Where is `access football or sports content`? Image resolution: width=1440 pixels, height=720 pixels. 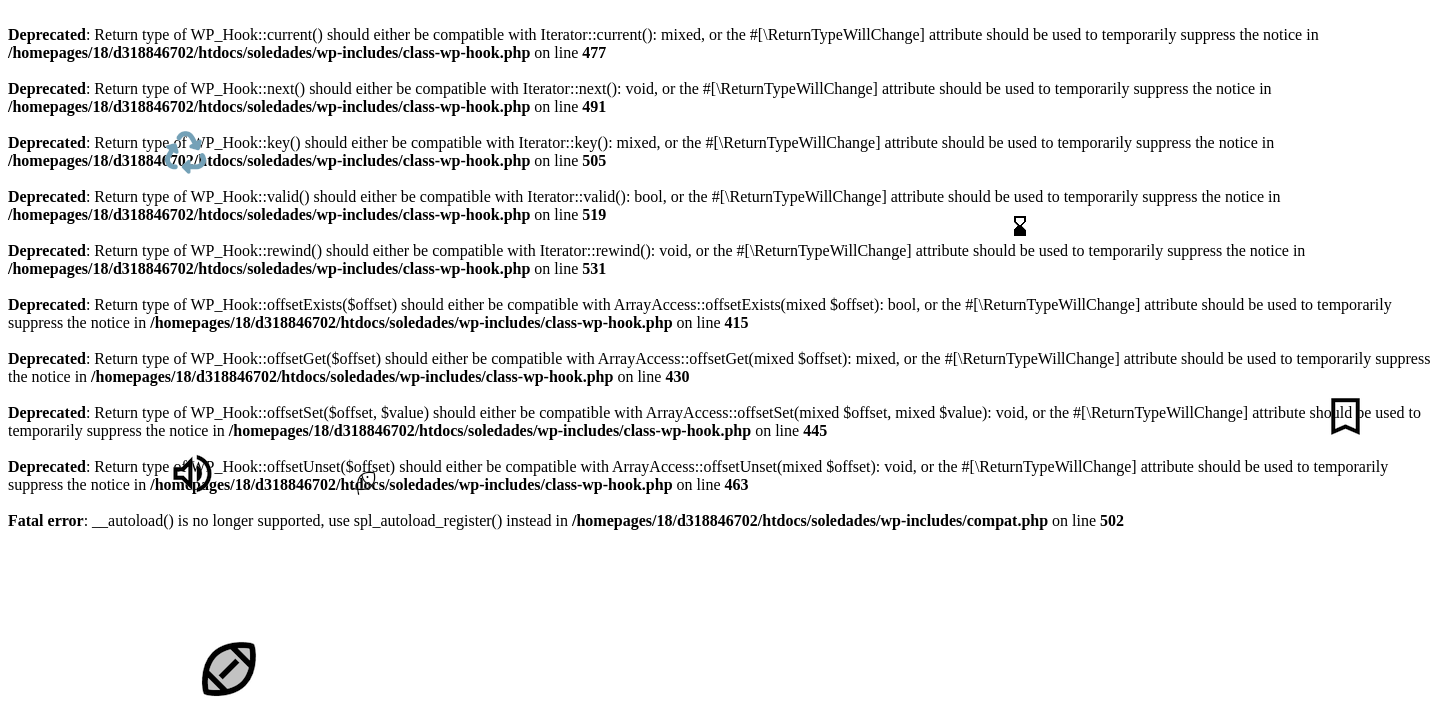 access football or sports content is located at coordinates (229, 669).